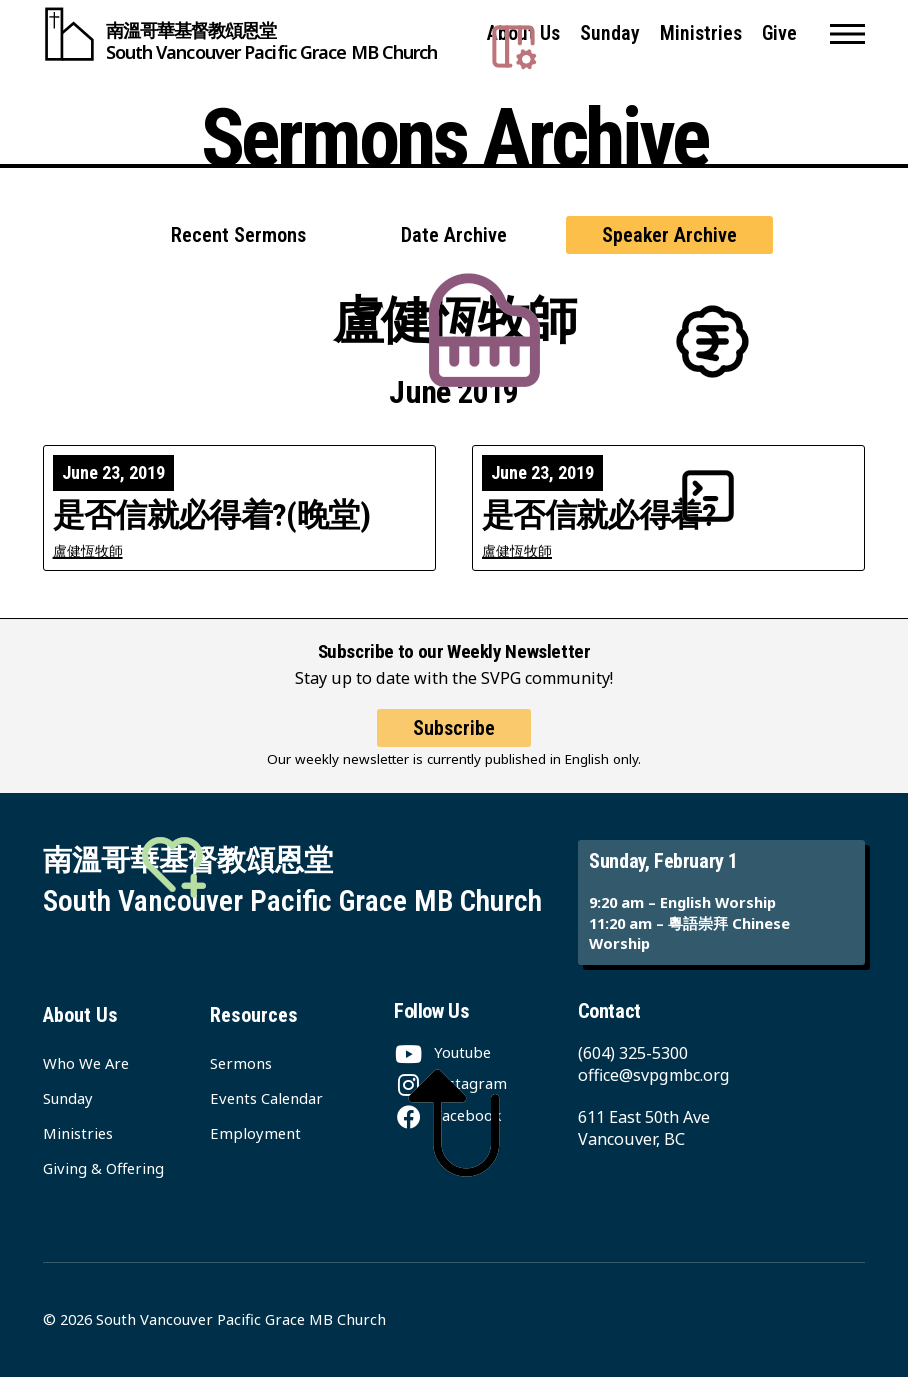 This screenshot has width=908, height=1377. I want to click on view Indian rupee pricing or payment, so click(712, 341).